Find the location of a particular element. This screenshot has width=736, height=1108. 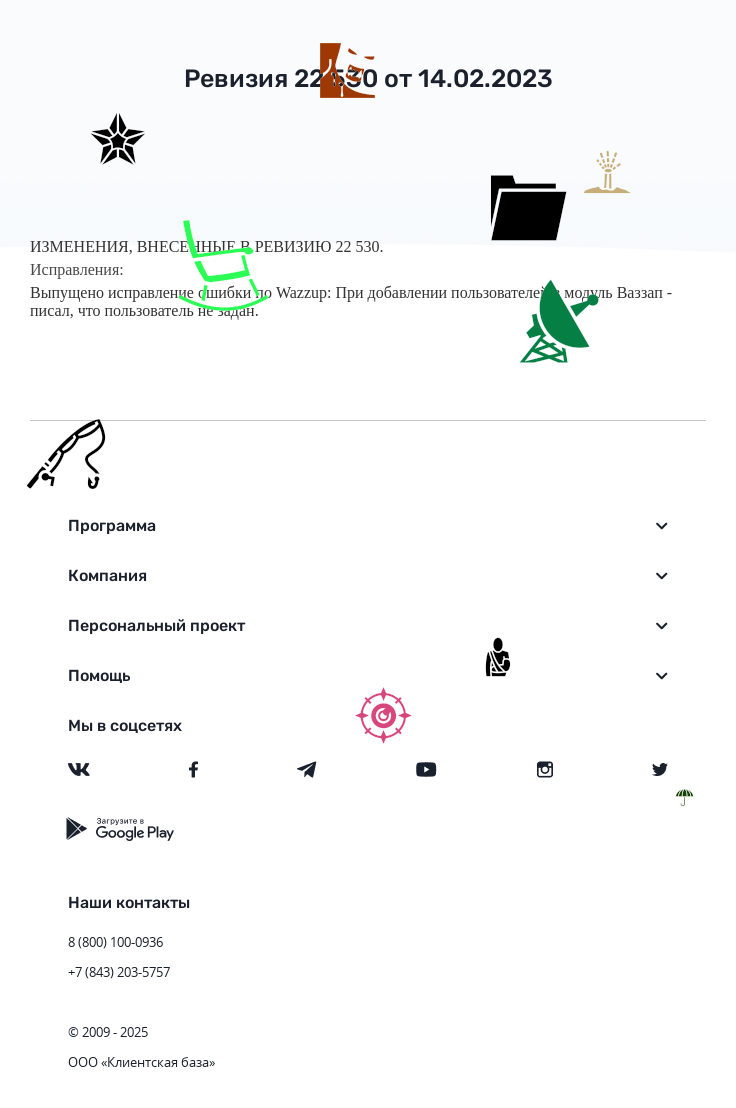

view weather forecast or rain conditions is located at coordinates (684, 797).